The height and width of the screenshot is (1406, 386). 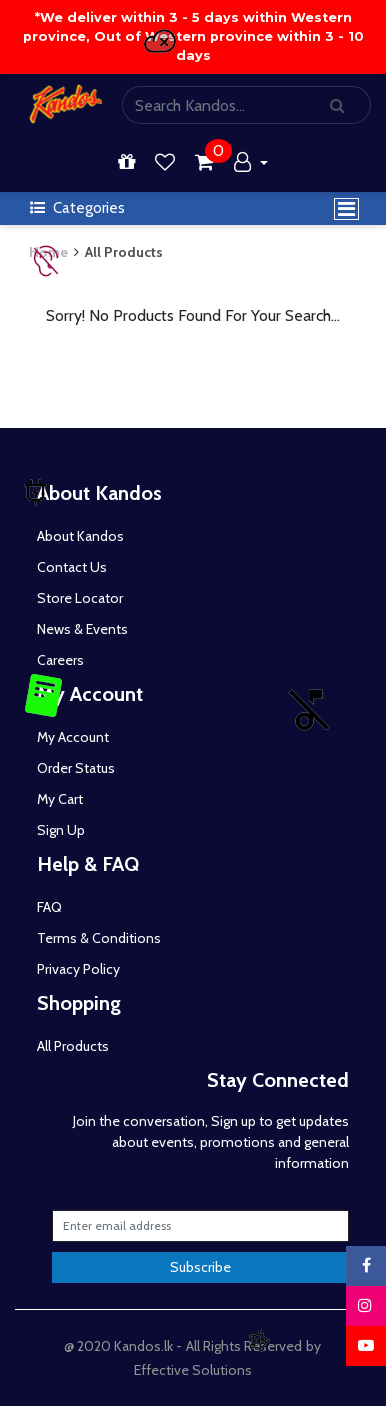 What do you see at coordinates (46, 261) in the screenshot?
I see `mute or disable audio/sound` at bounding box center [46, 261].